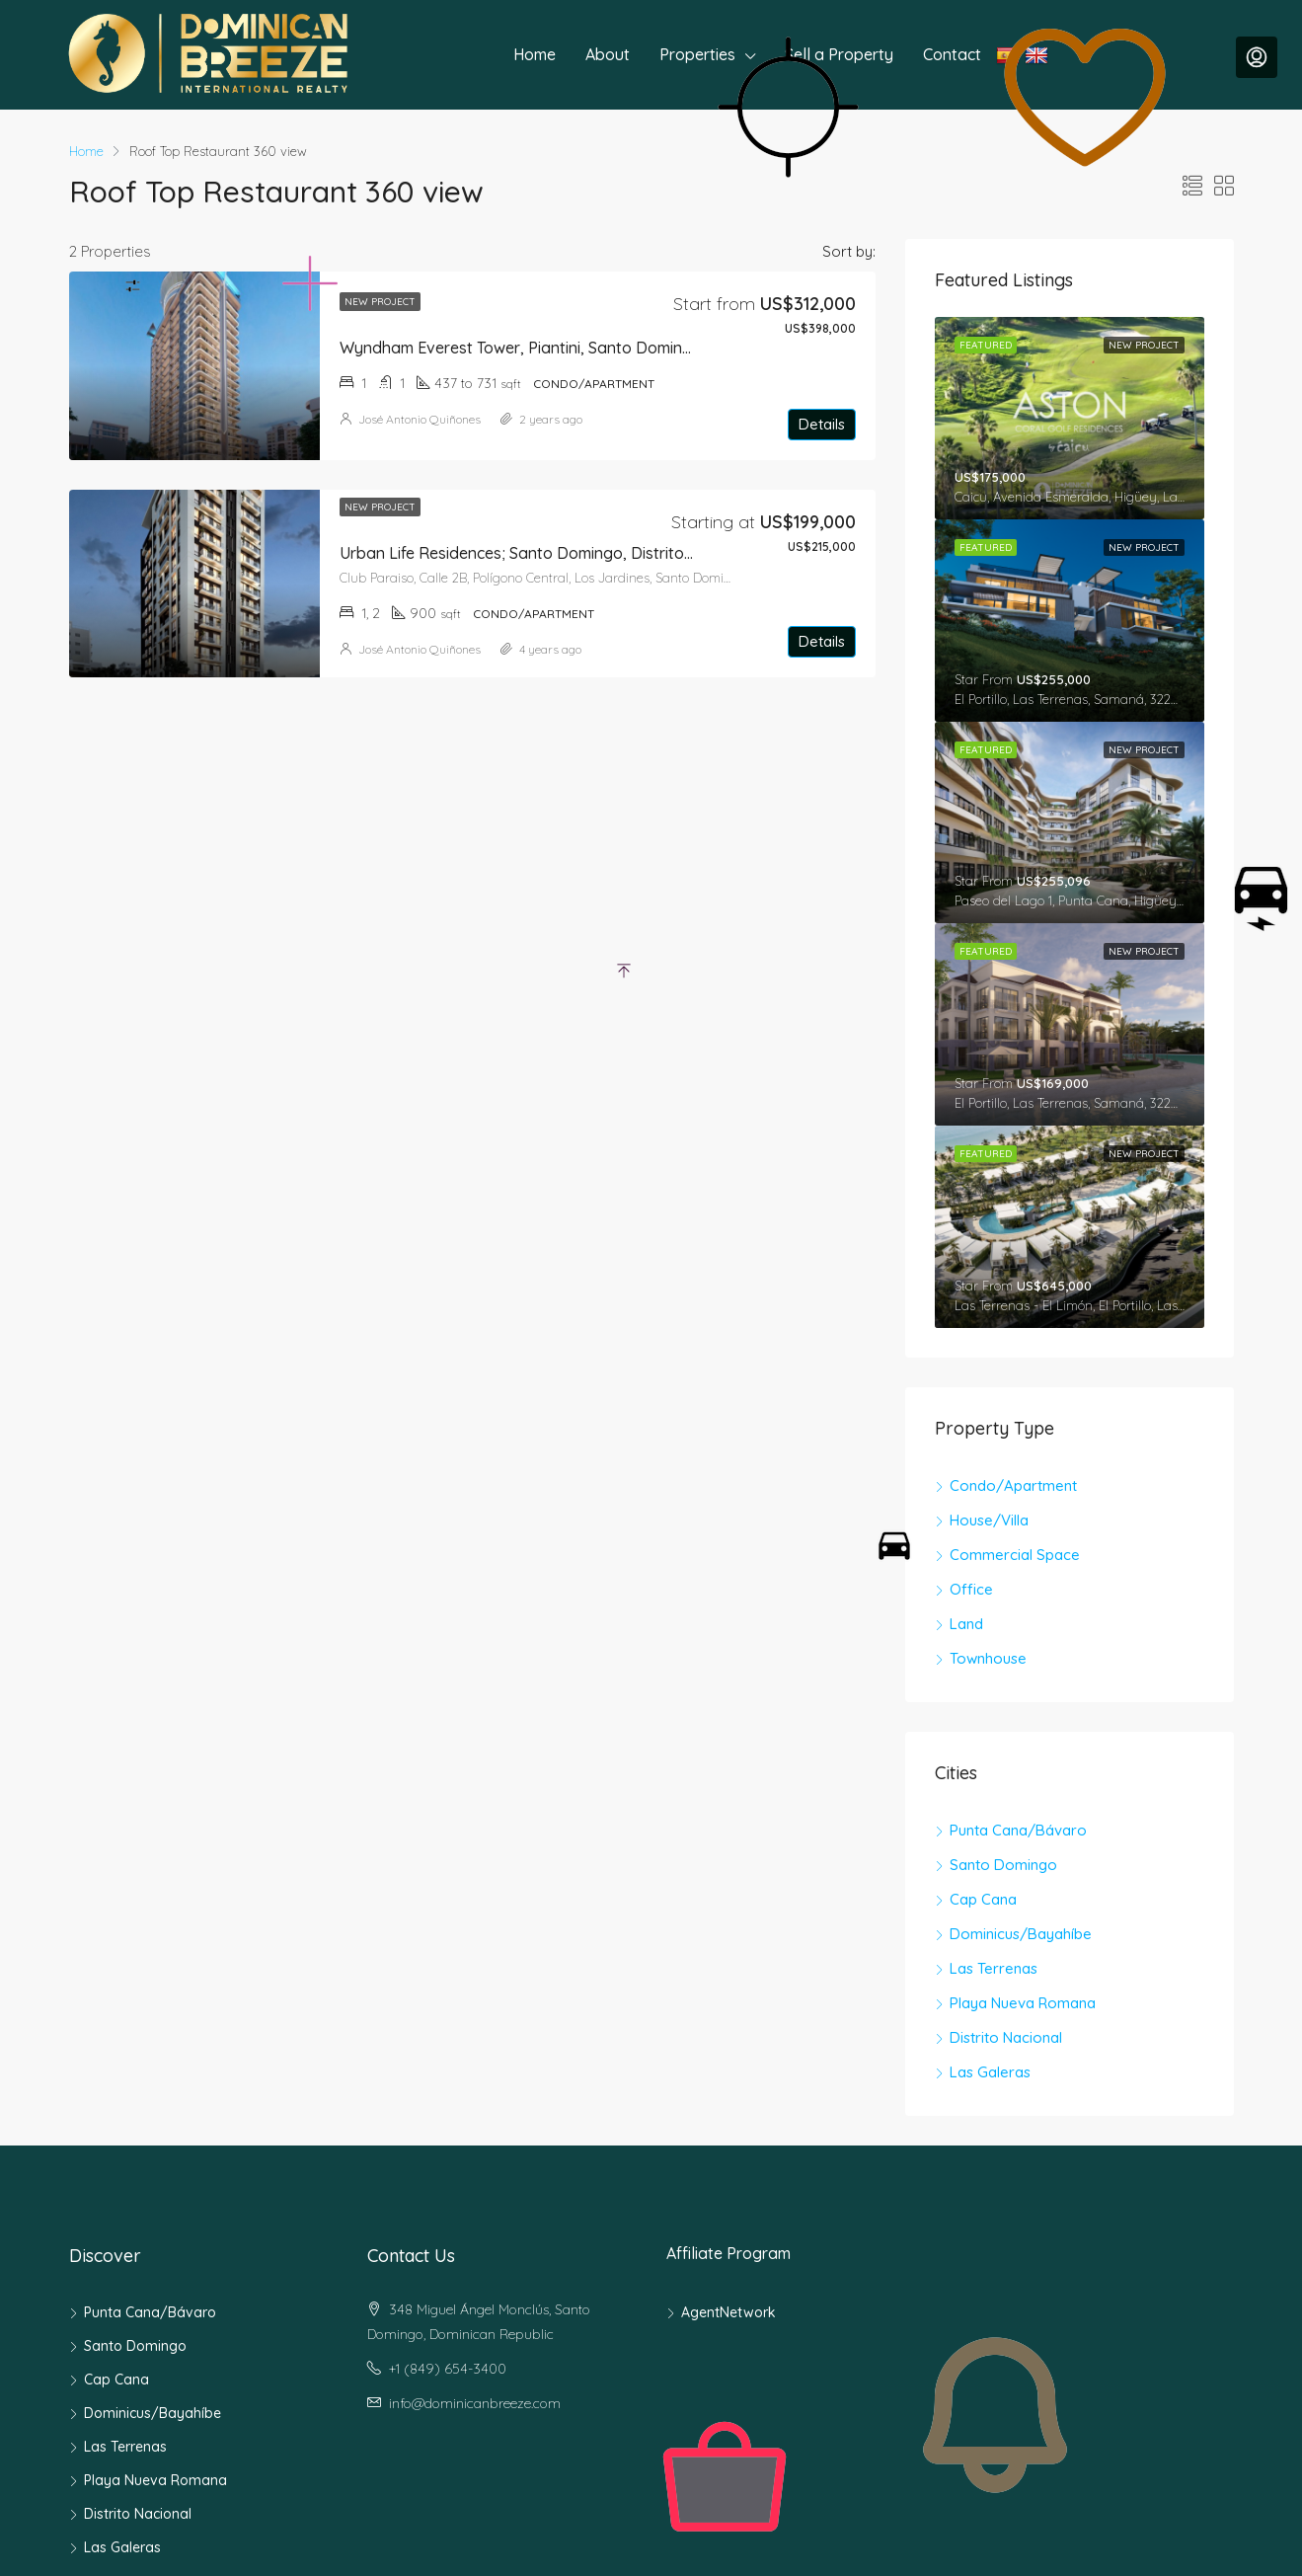 The image size is (1302, 2576). Describe the element at coordinates (132, 285) in the screenshot. I see `adjust settings or preferences` at that location.